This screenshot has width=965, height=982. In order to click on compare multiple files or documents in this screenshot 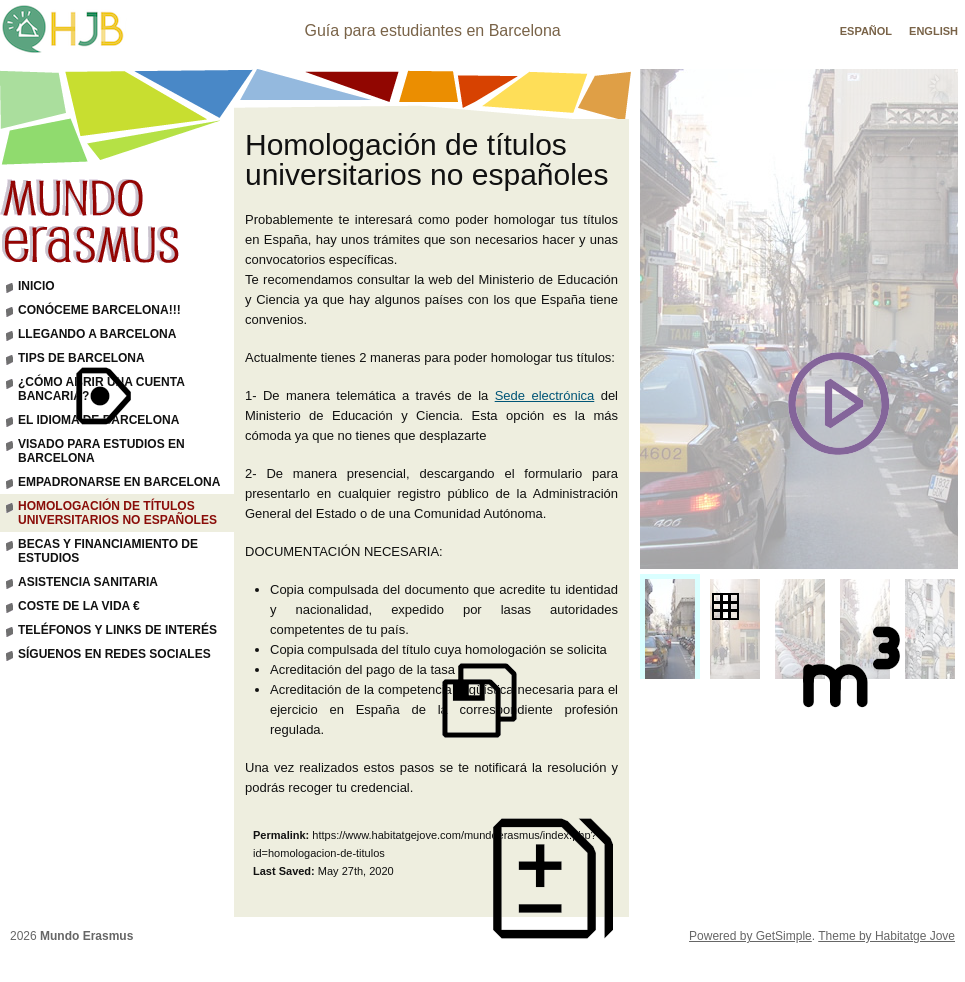, I will do `click(544, 878)`.